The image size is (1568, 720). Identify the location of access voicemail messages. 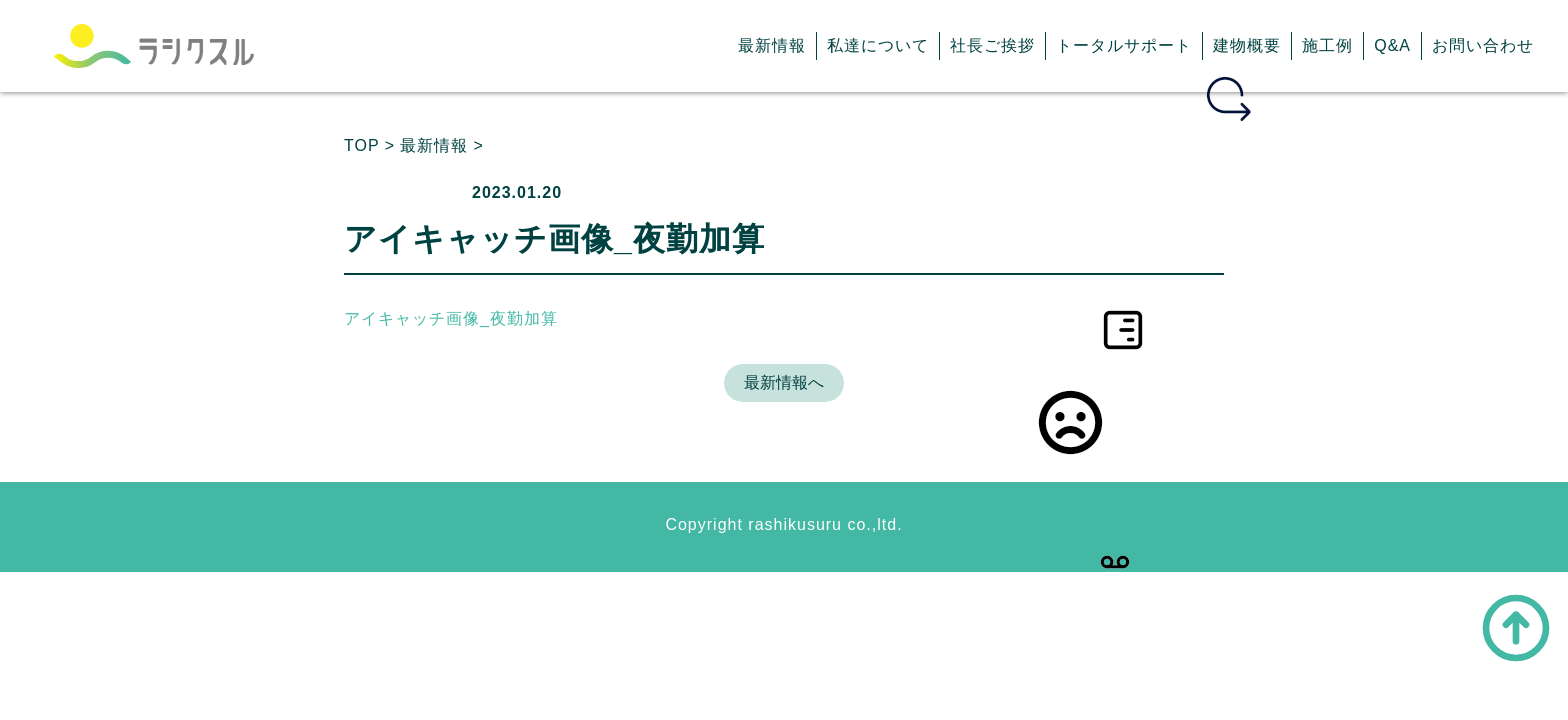
(1115, 562).